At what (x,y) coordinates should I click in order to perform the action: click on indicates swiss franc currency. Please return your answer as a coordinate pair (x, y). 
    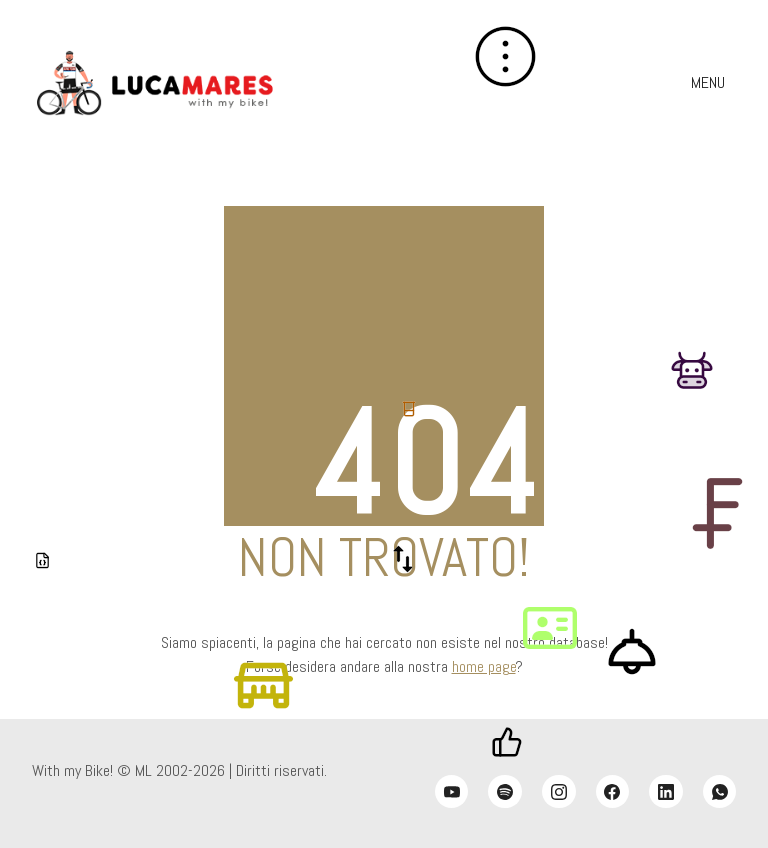
    Looking at the image, I should click on (717, 513).